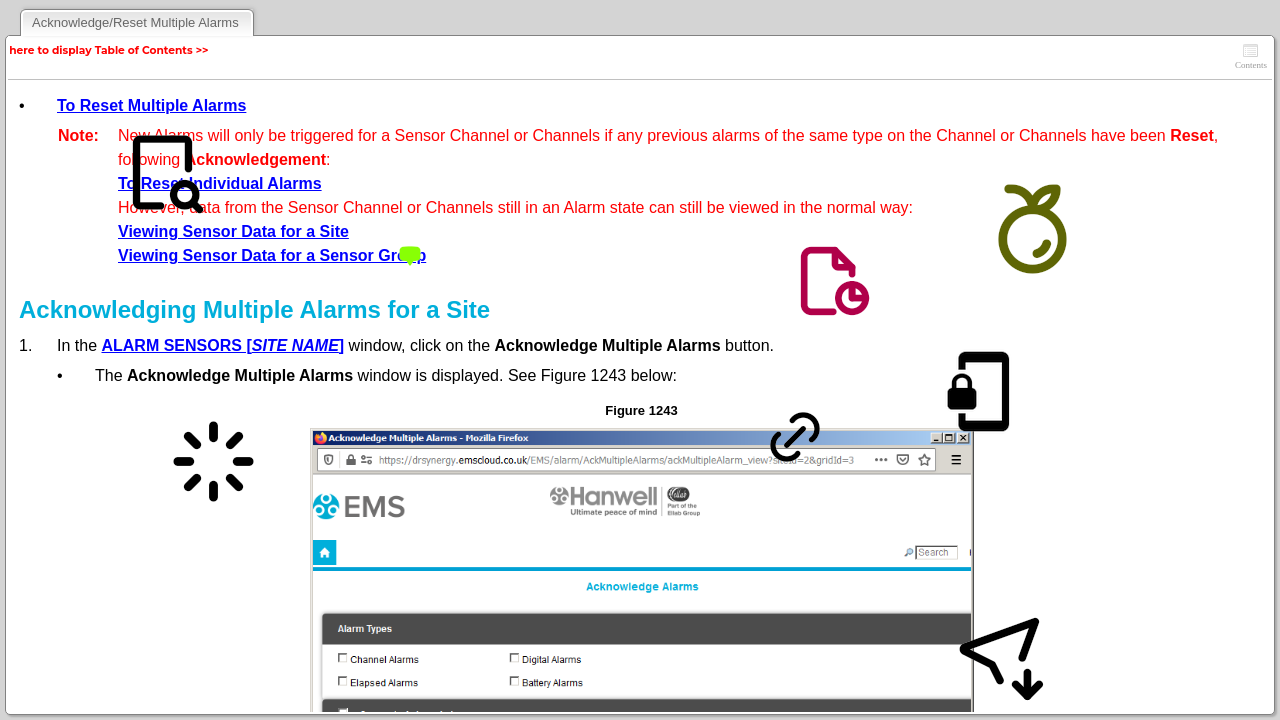 This screenshot has height=720, width=1280. Describe the element at coordinates (213, 461) in the screenshot. I see `indicates content is loading` at that location.